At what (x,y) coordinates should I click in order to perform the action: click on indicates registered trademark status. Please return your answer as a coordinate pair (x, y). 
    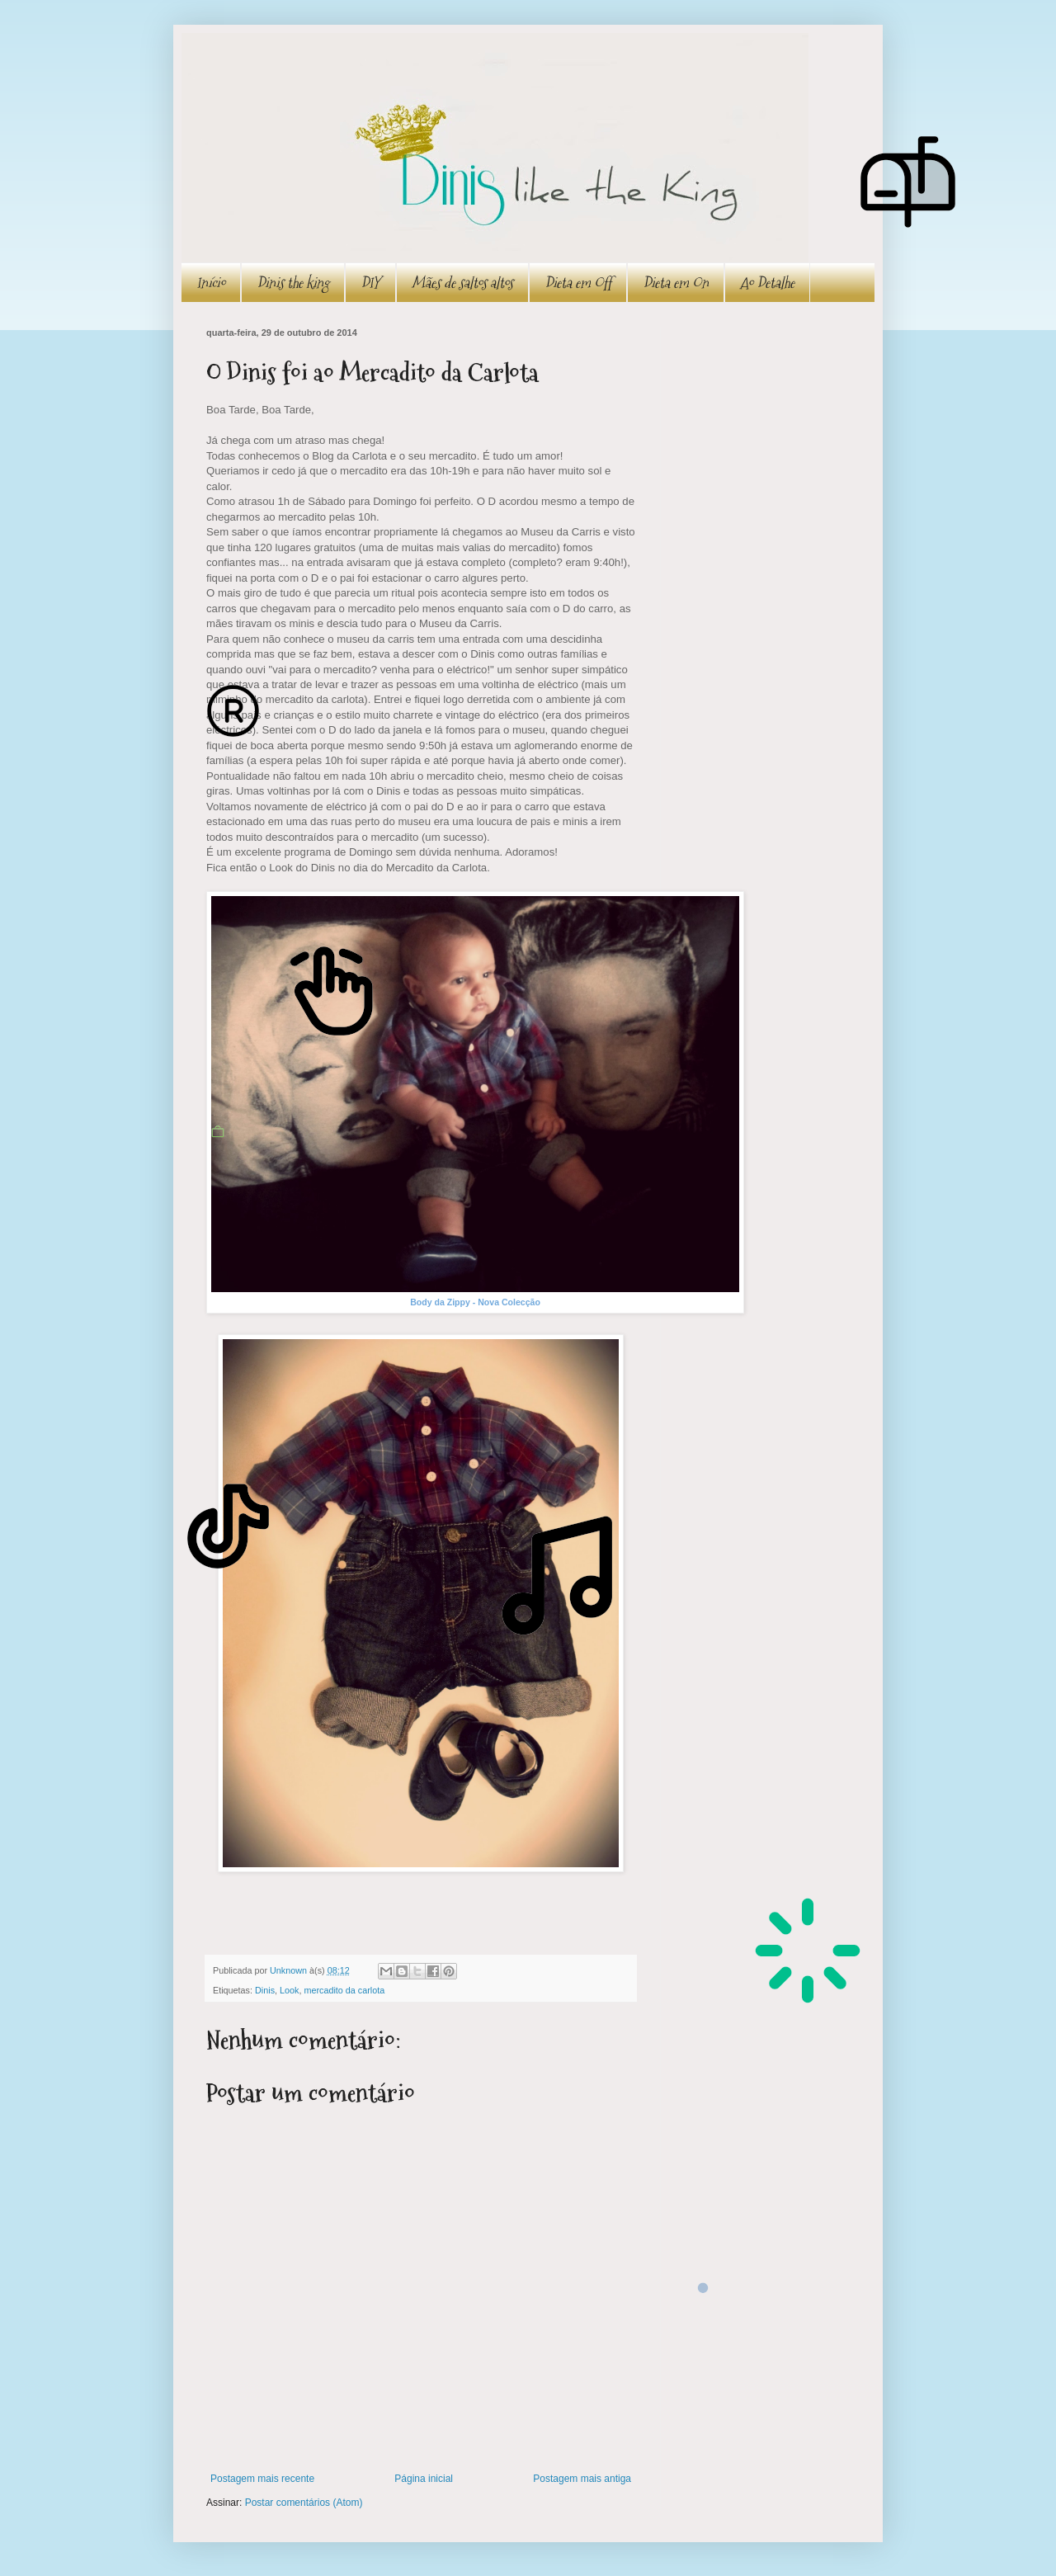
    Looking at the image, I should click on (233, 710).